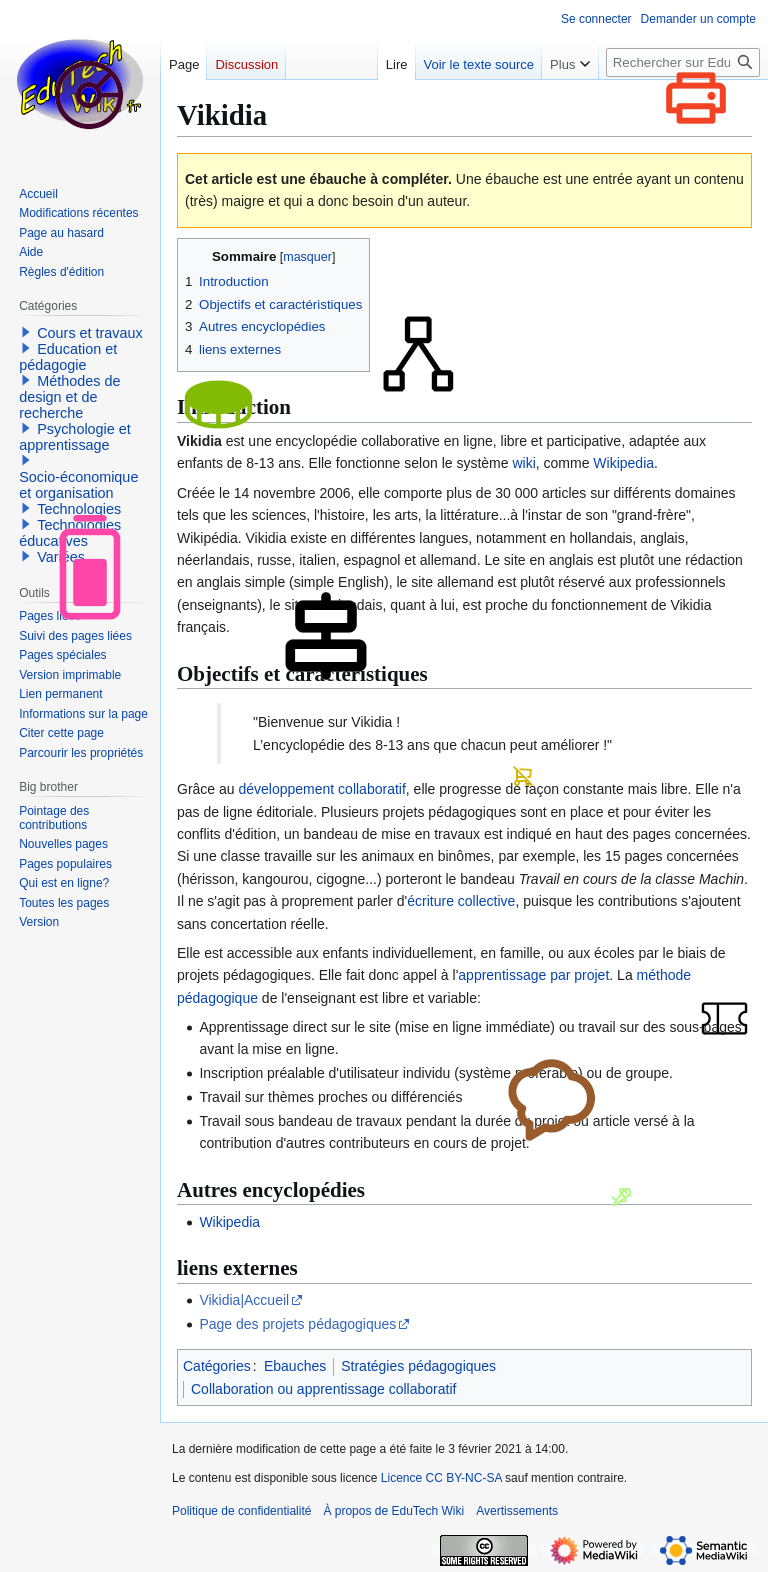  I want to click on play or access music library, so click(89, 95).